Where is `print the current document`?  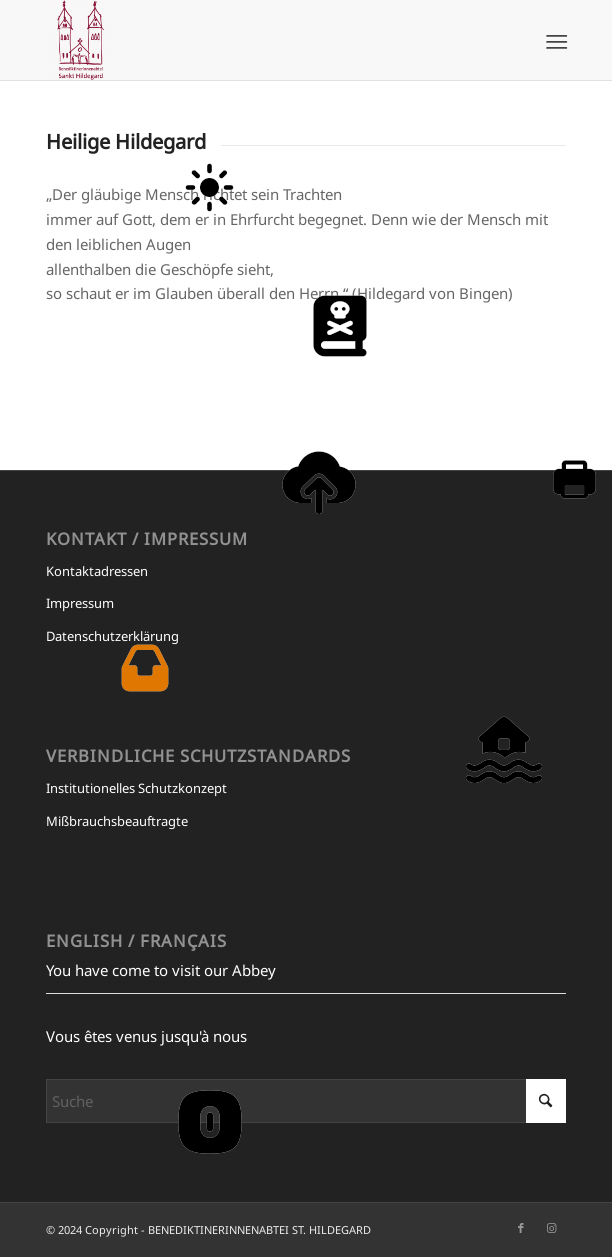 print the current document is located at coordinates (574, 479).